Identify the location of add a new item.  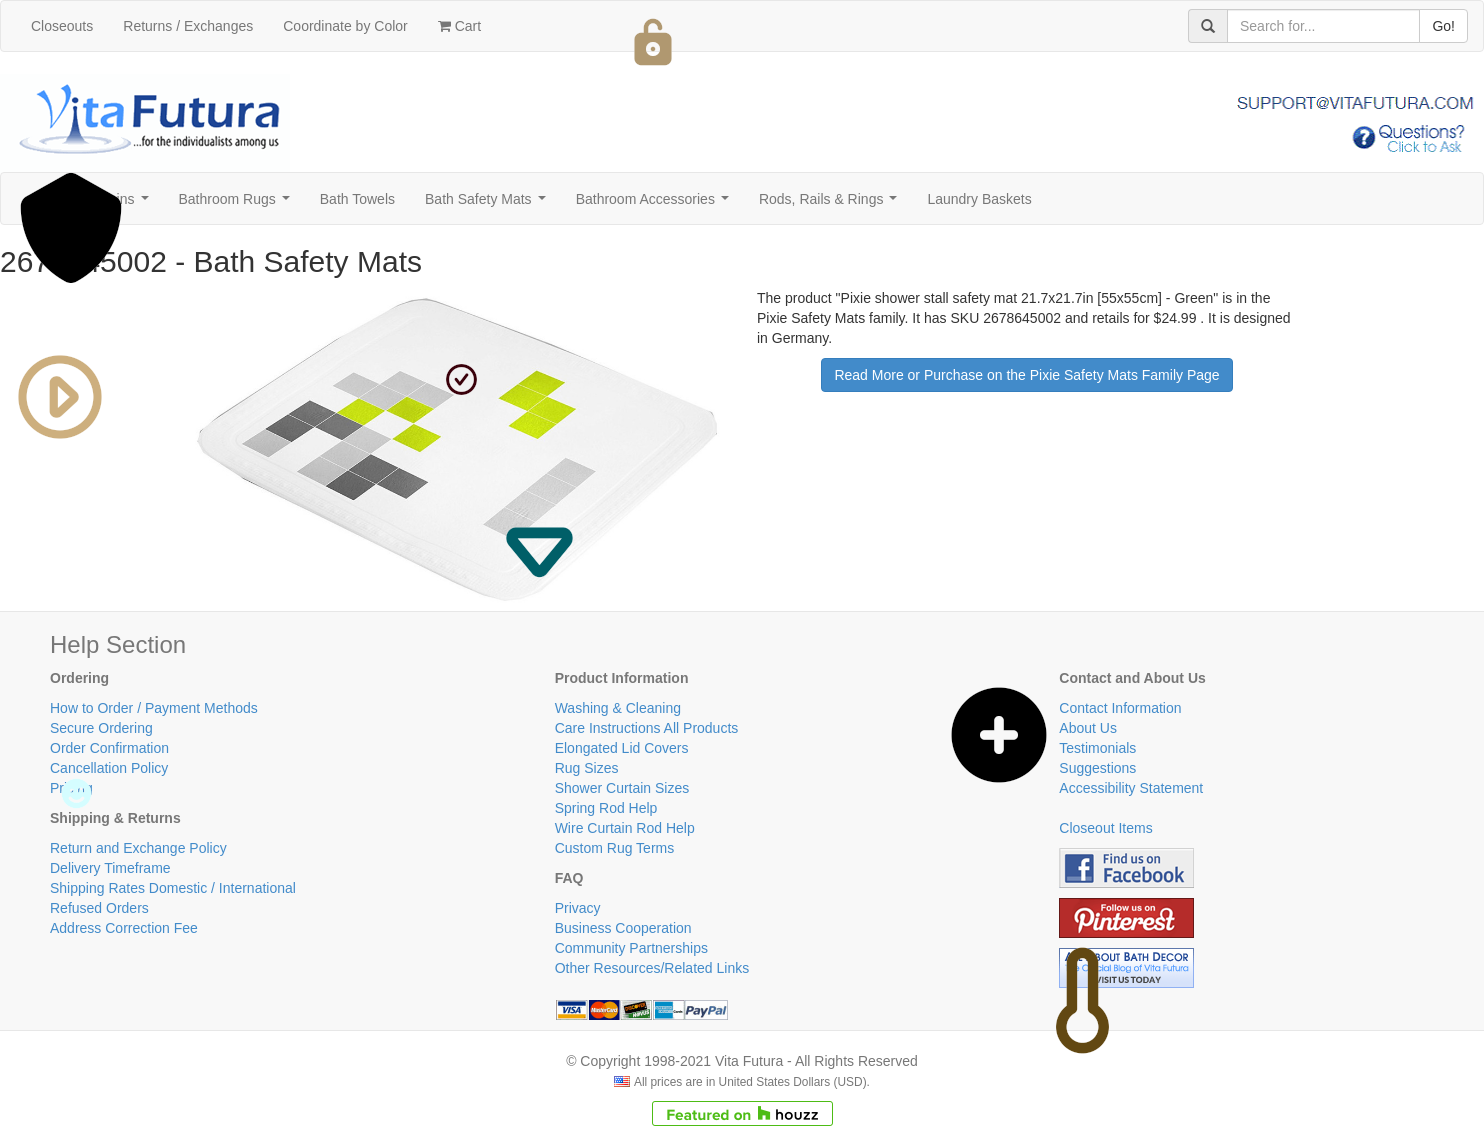
(999, 735).